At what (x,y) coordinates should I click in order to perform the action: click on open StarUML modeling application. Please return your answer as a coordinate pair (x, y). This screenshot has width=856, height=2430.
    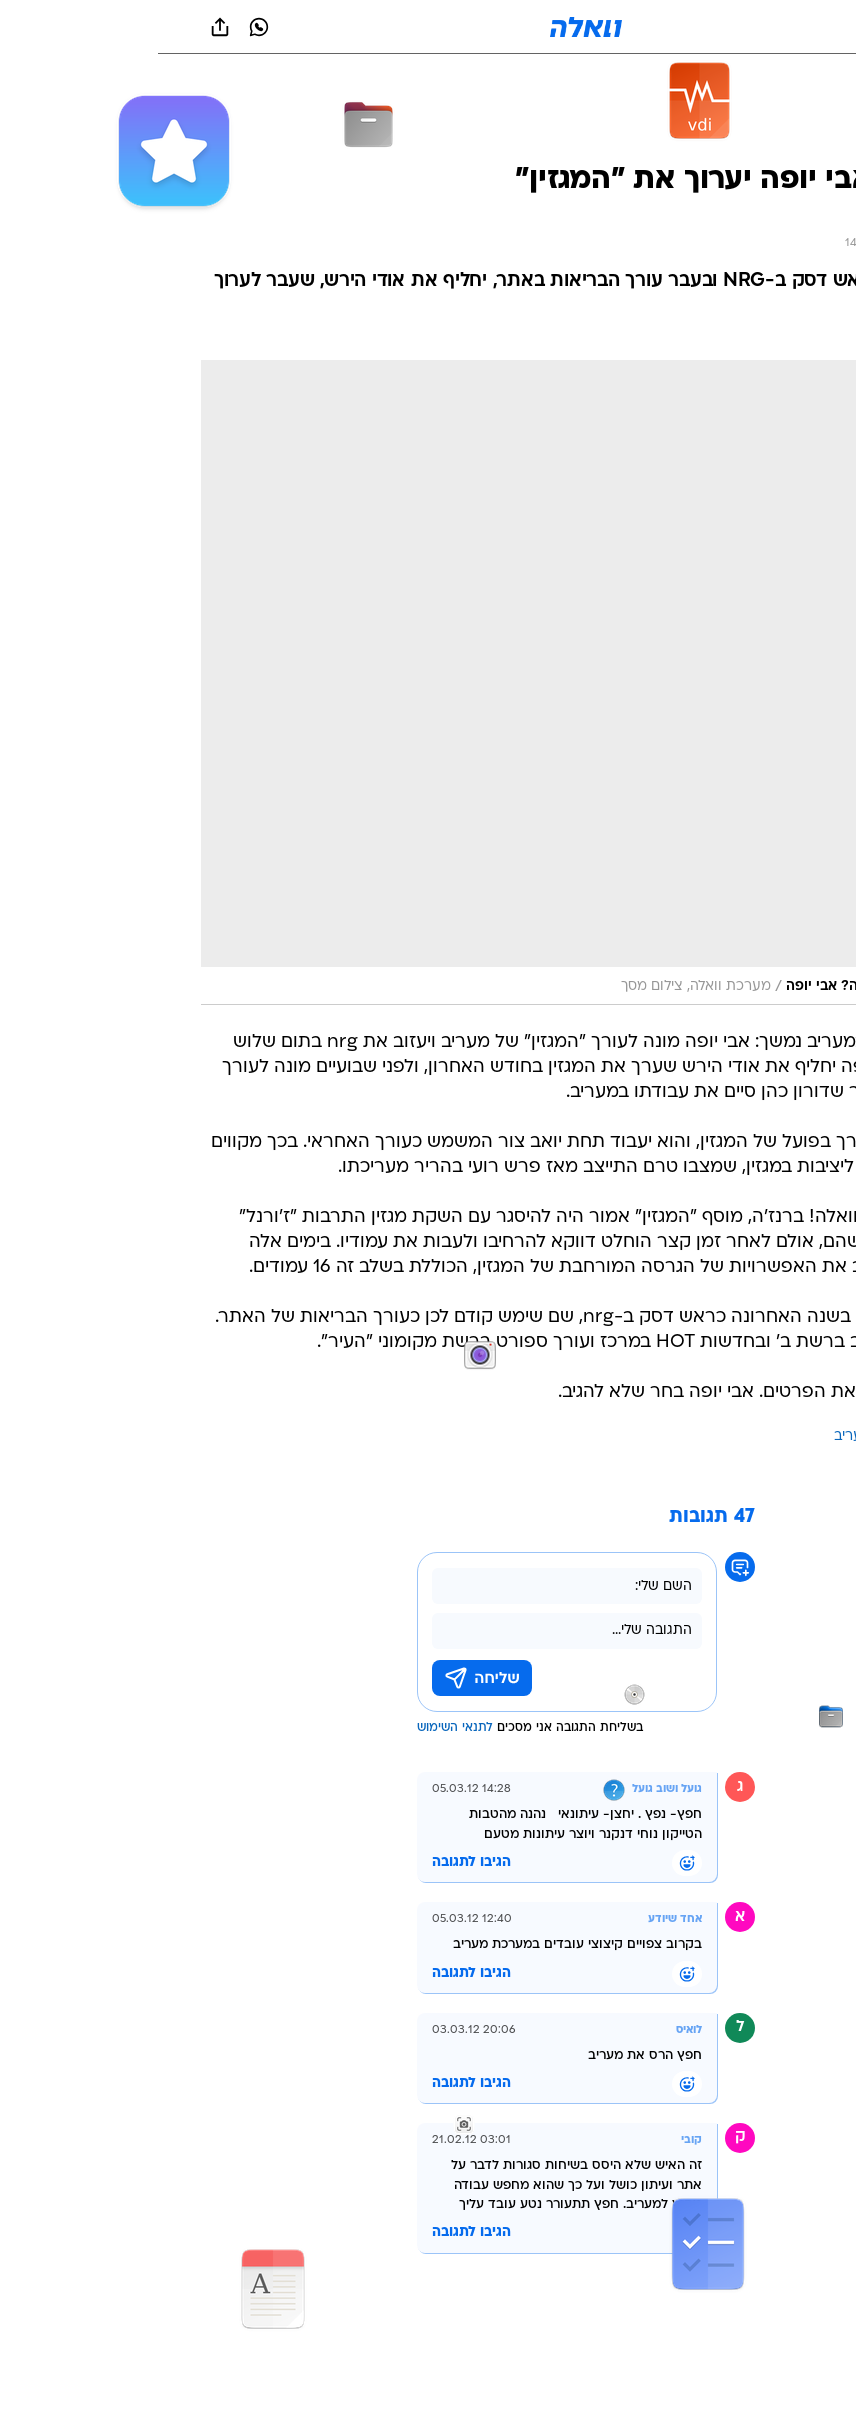
    Looking at the image, I should click on (174, 151).